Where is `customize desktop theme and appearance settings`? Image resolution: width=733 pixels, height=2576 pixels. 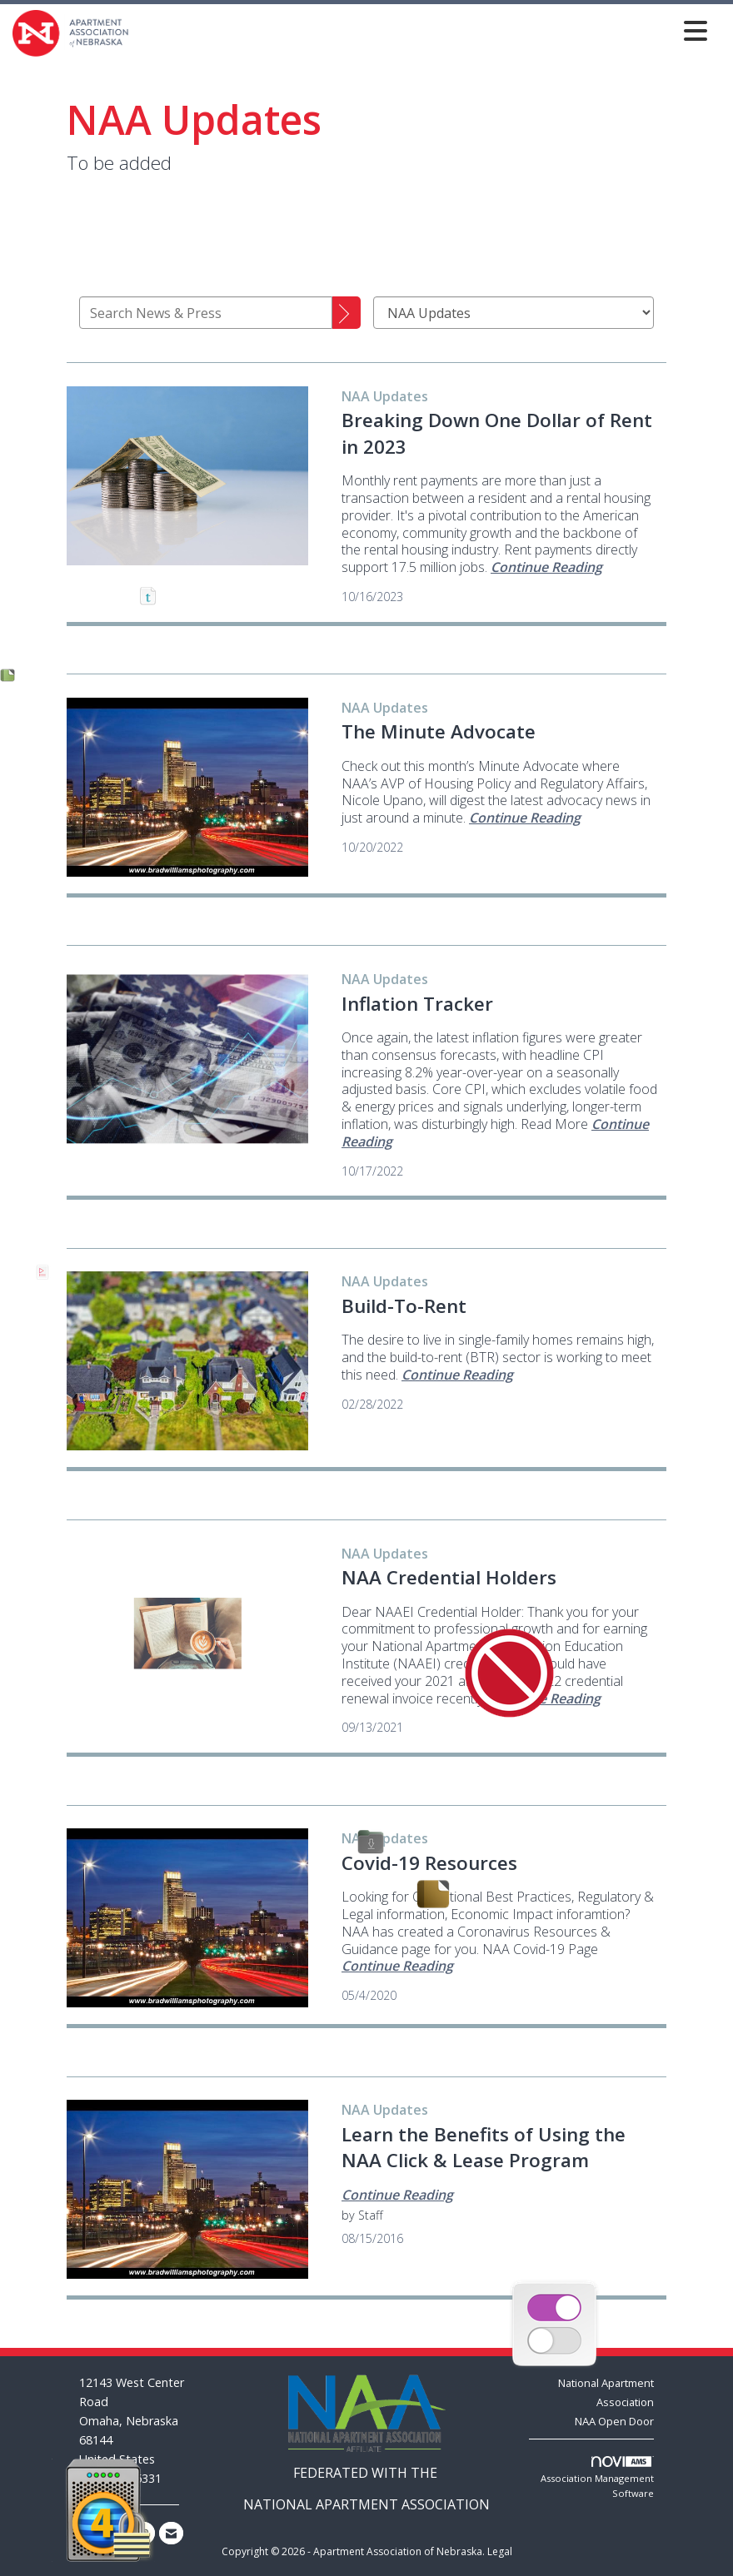 customize desktop theme and appearance settings is located at coordinates (7, 675).